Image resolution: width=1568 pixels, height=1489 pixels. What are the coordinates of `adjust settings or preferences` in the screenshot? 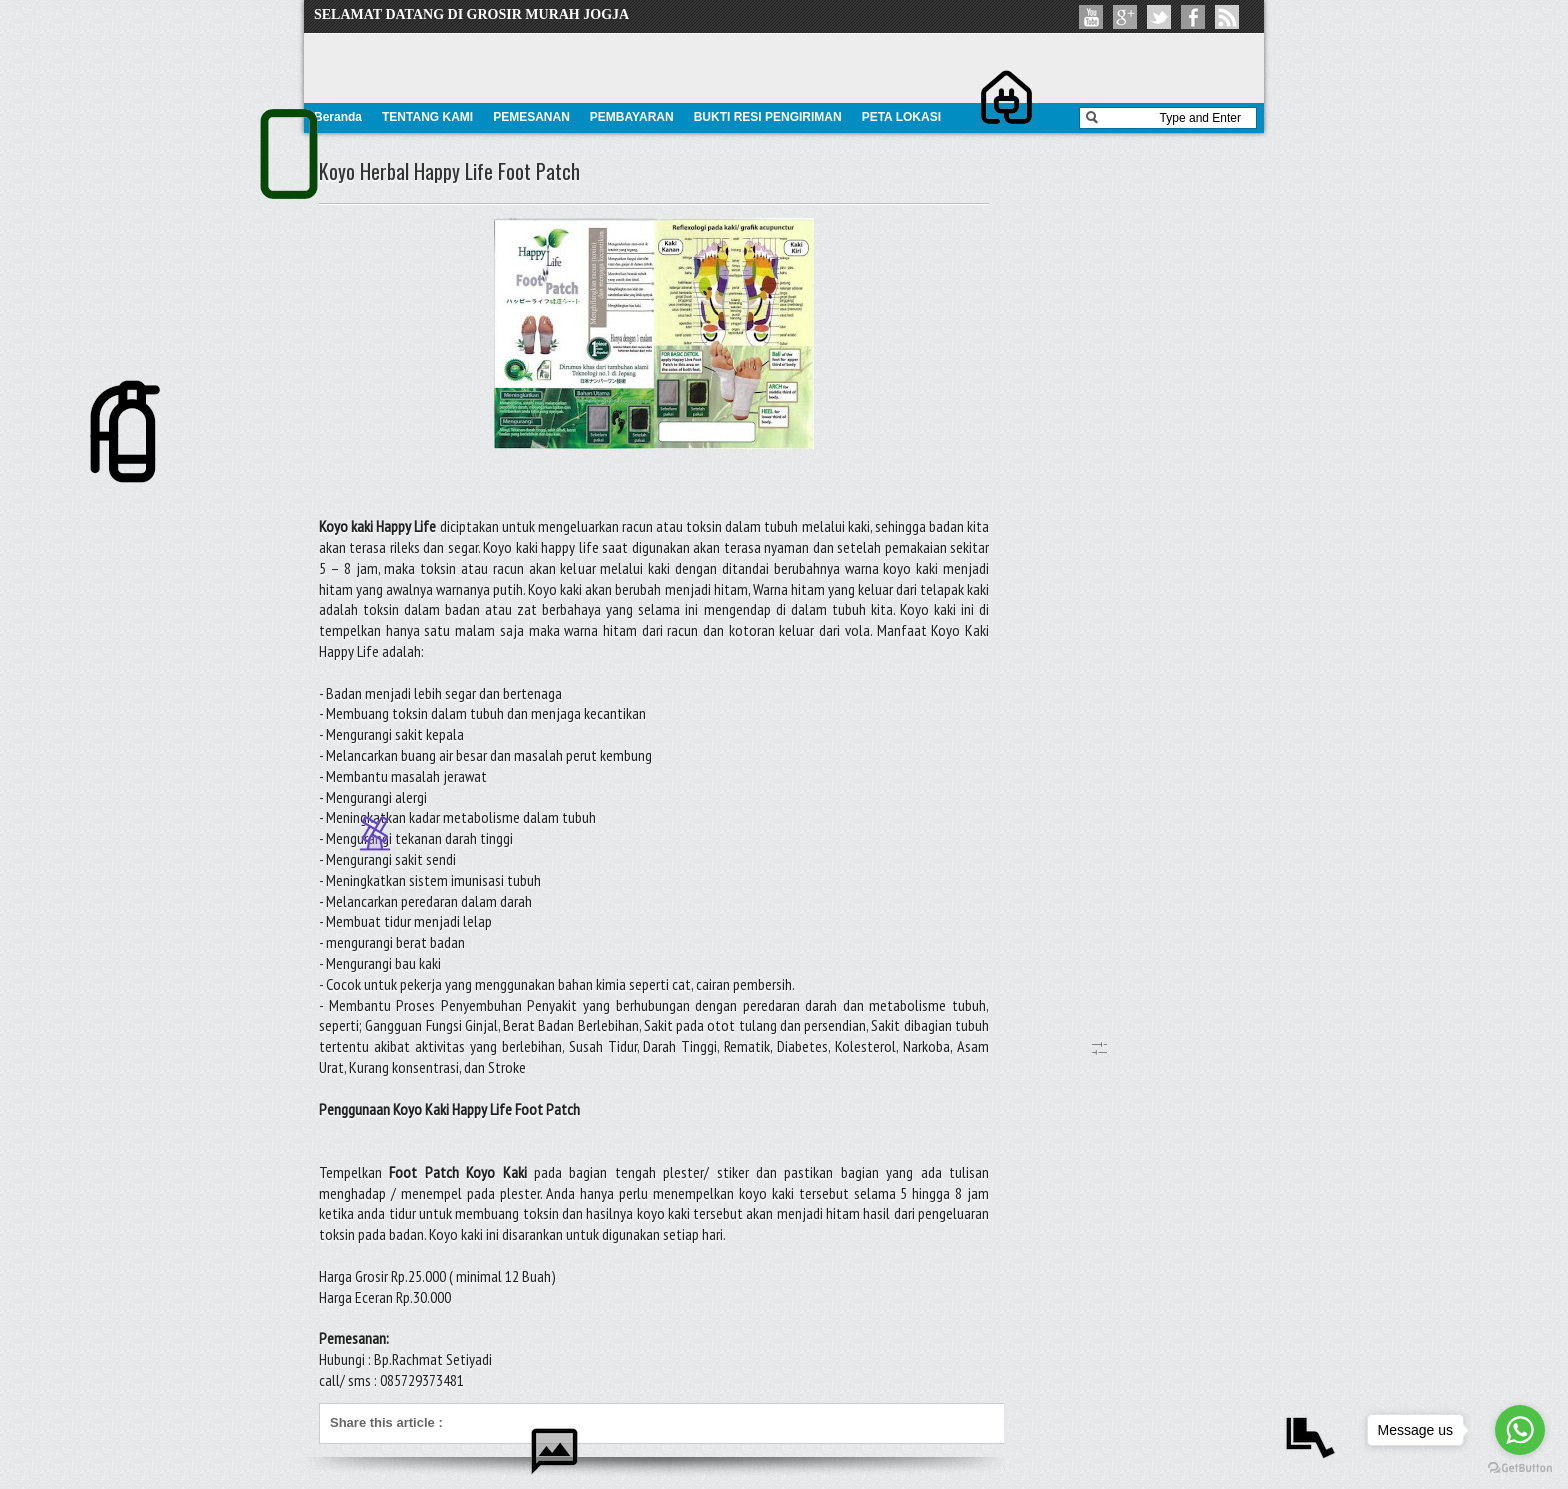 It's located at (1099, 1048).